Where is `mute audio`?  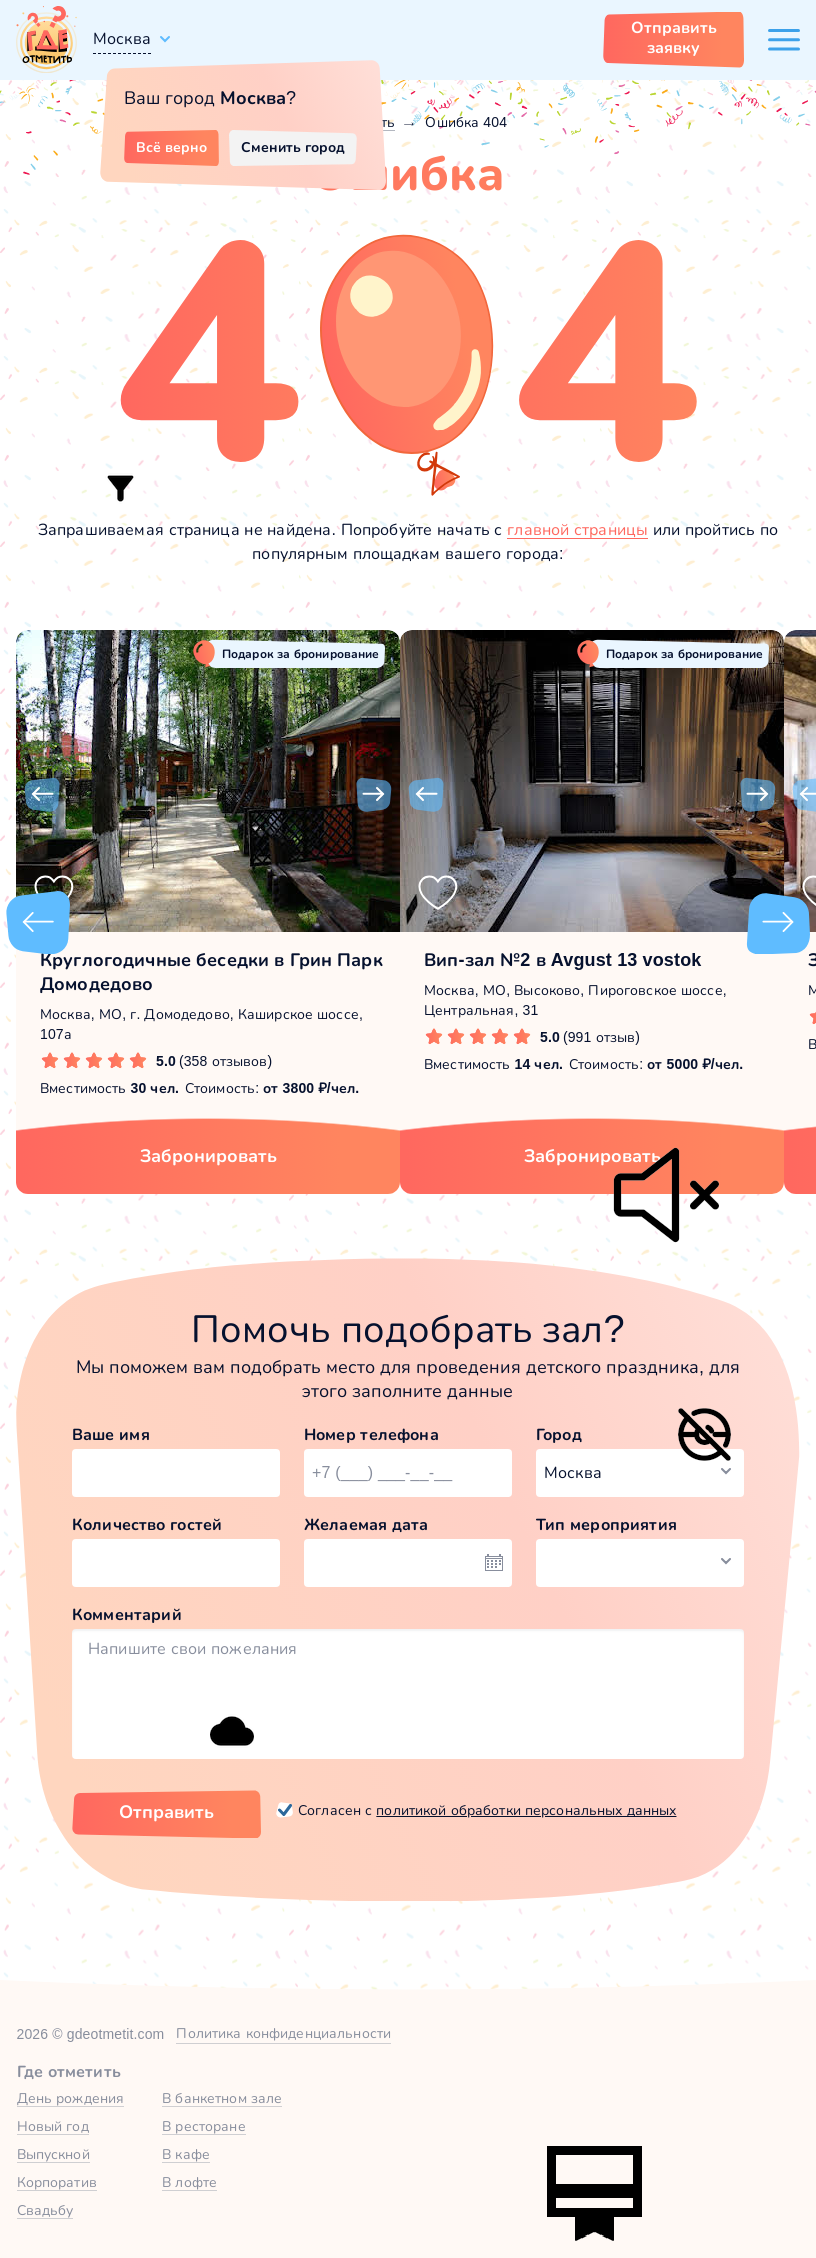
mute audio is located at coordinates (661, 1195).